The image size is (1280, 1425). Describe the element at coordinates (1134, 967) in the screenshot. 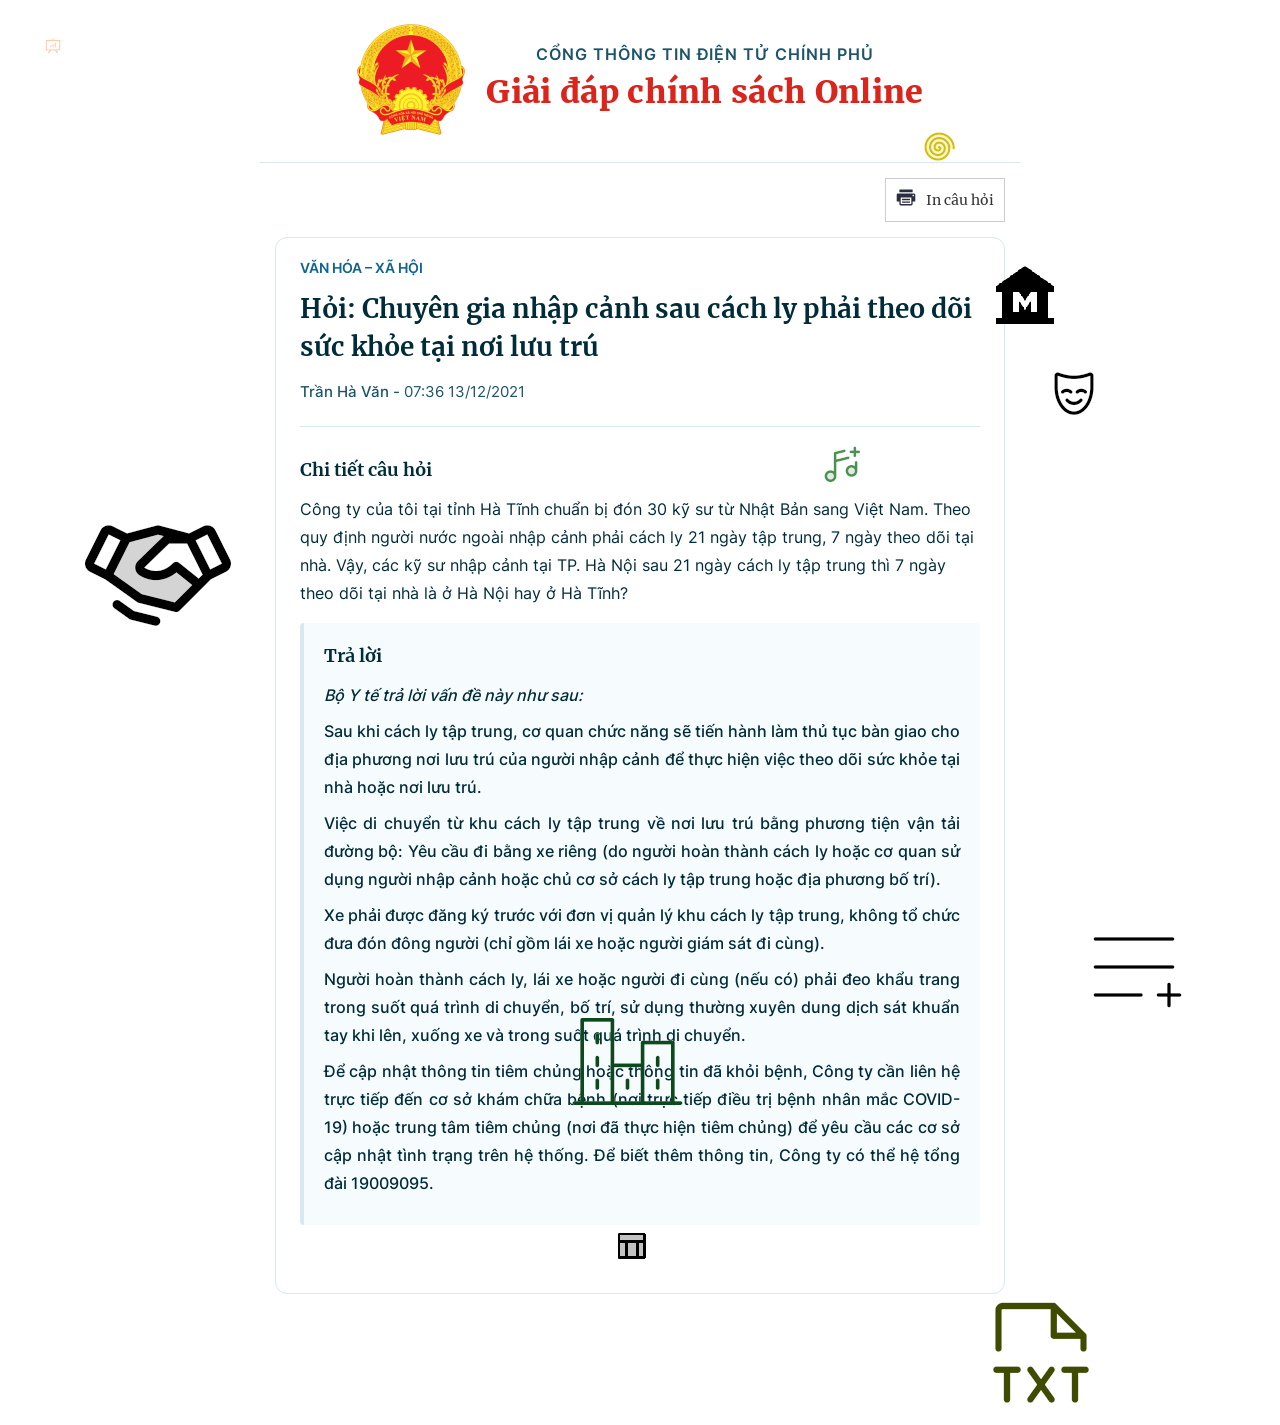

I see `add a new item to the list` at that location.